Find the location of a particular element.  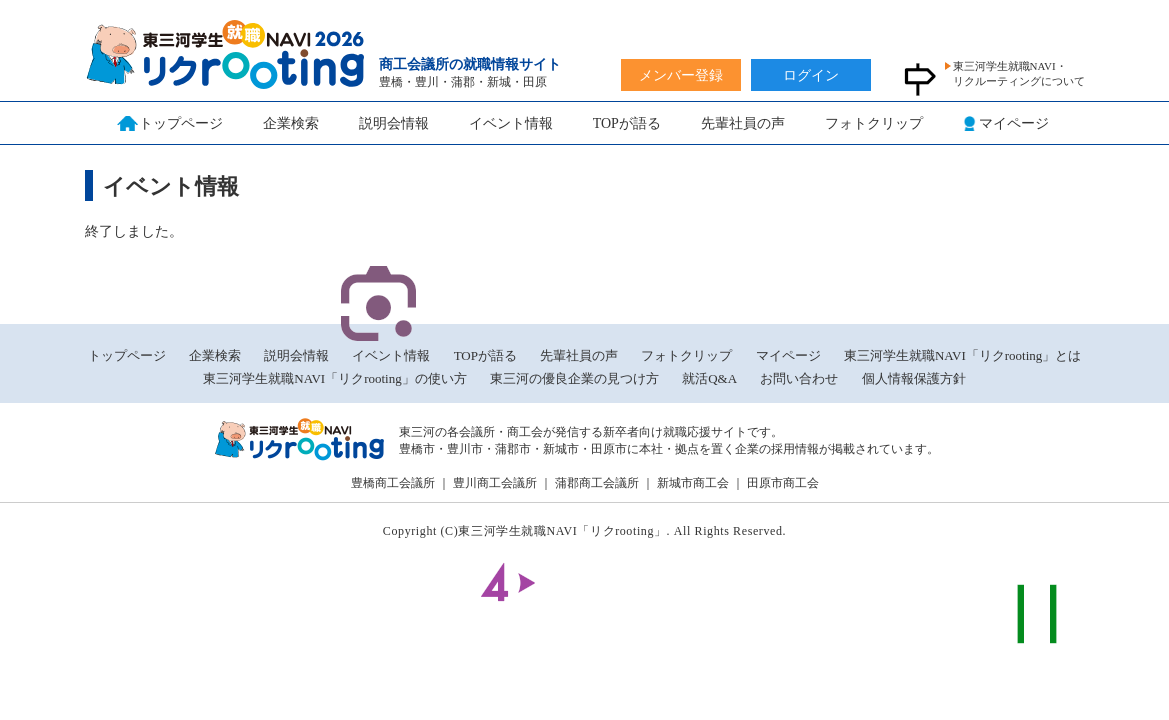

get directions or navigate to a destination is located at coordinates (919, 79).